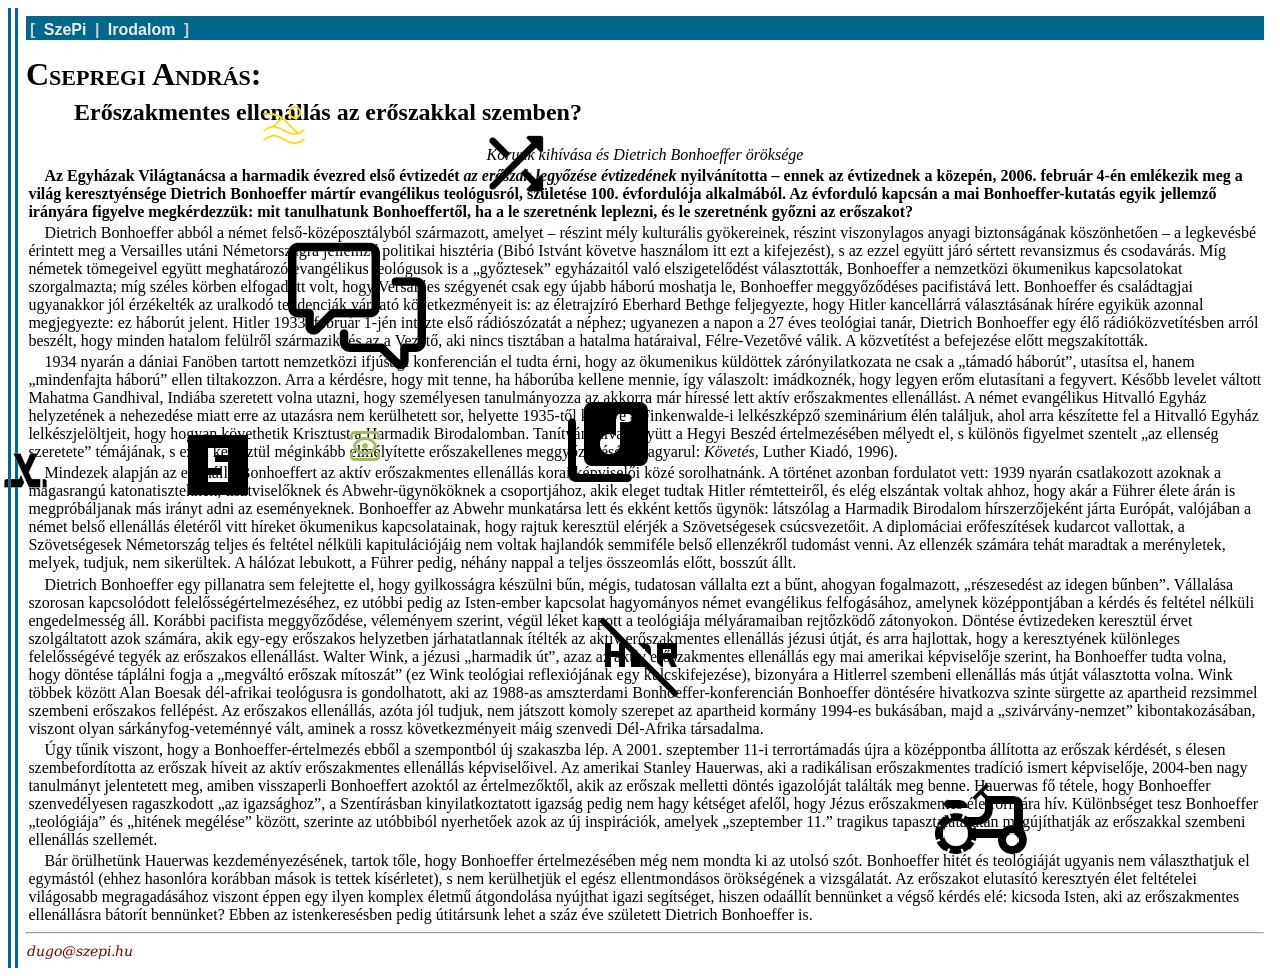 The image size is (1280, 976). Describe the element at coordinates (641, 655) in the screenshot. I see `disable HDR mode in camera settings` at that location.